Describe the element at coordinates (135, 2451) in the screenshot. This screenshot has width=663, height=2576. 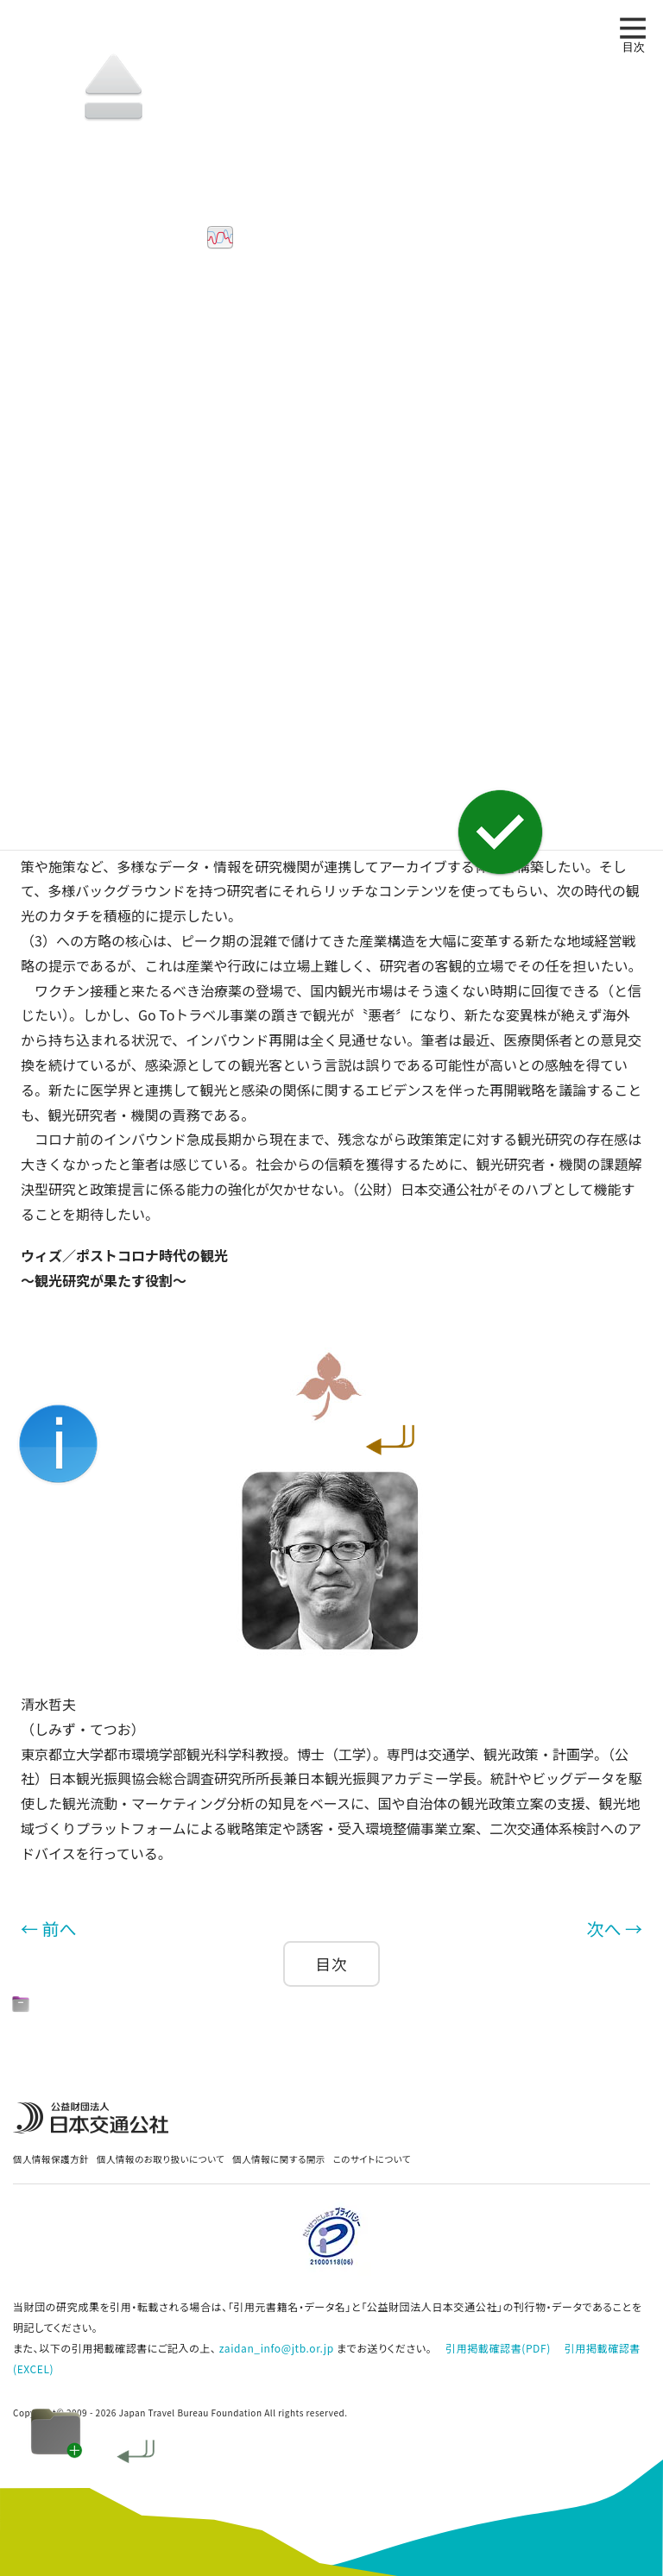
I see `reply to all recipients of an email` at that location.